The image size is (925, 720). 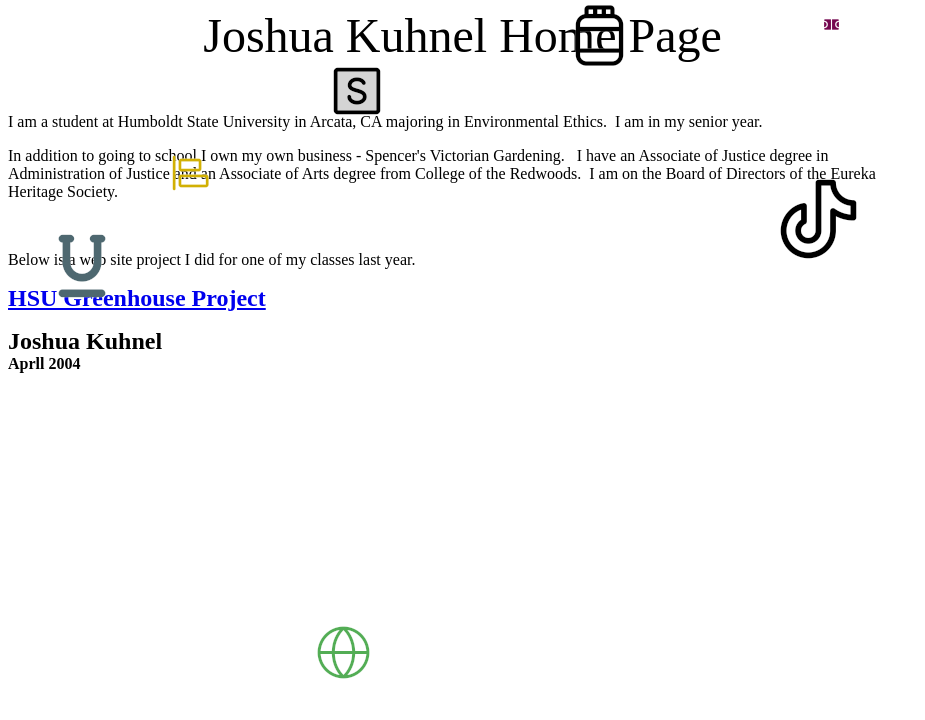 I want to click on link to Stripe payment services, so click(x=357, y=91).